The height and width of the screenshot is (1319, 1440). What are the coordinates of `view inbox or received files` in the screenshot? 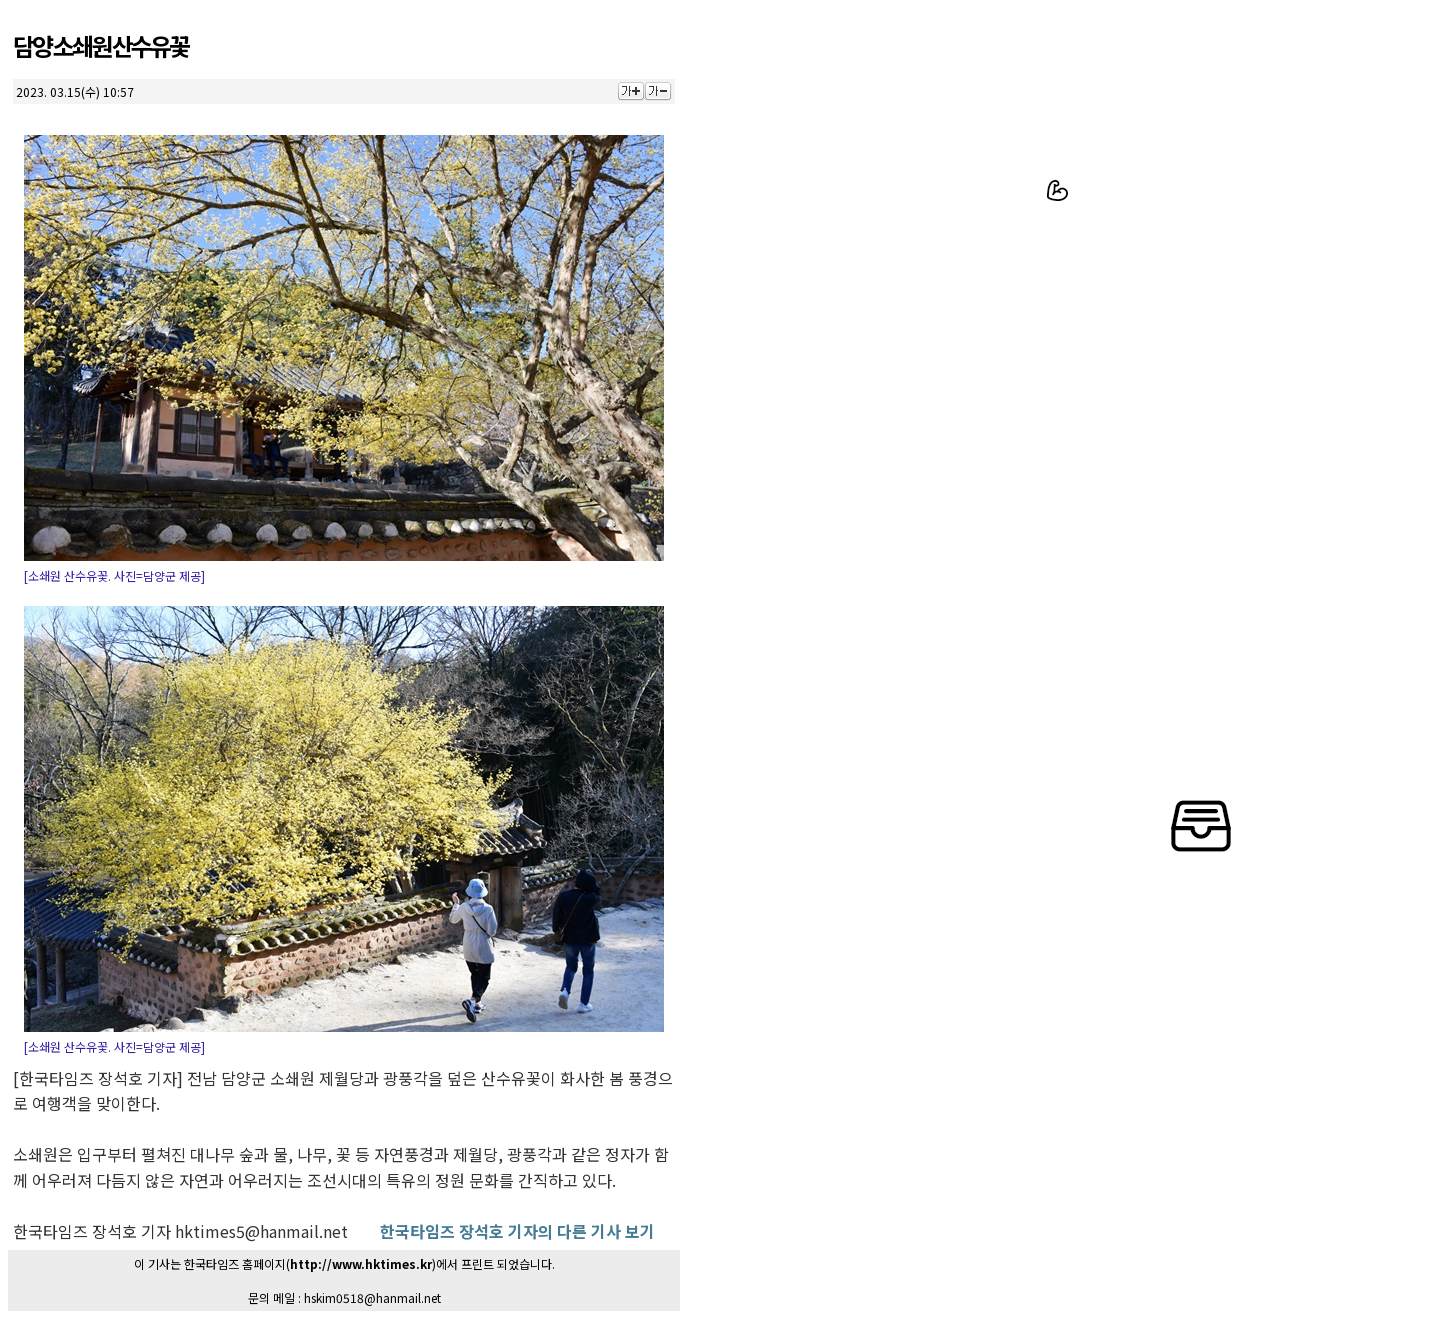 It's located at (1201, 826).